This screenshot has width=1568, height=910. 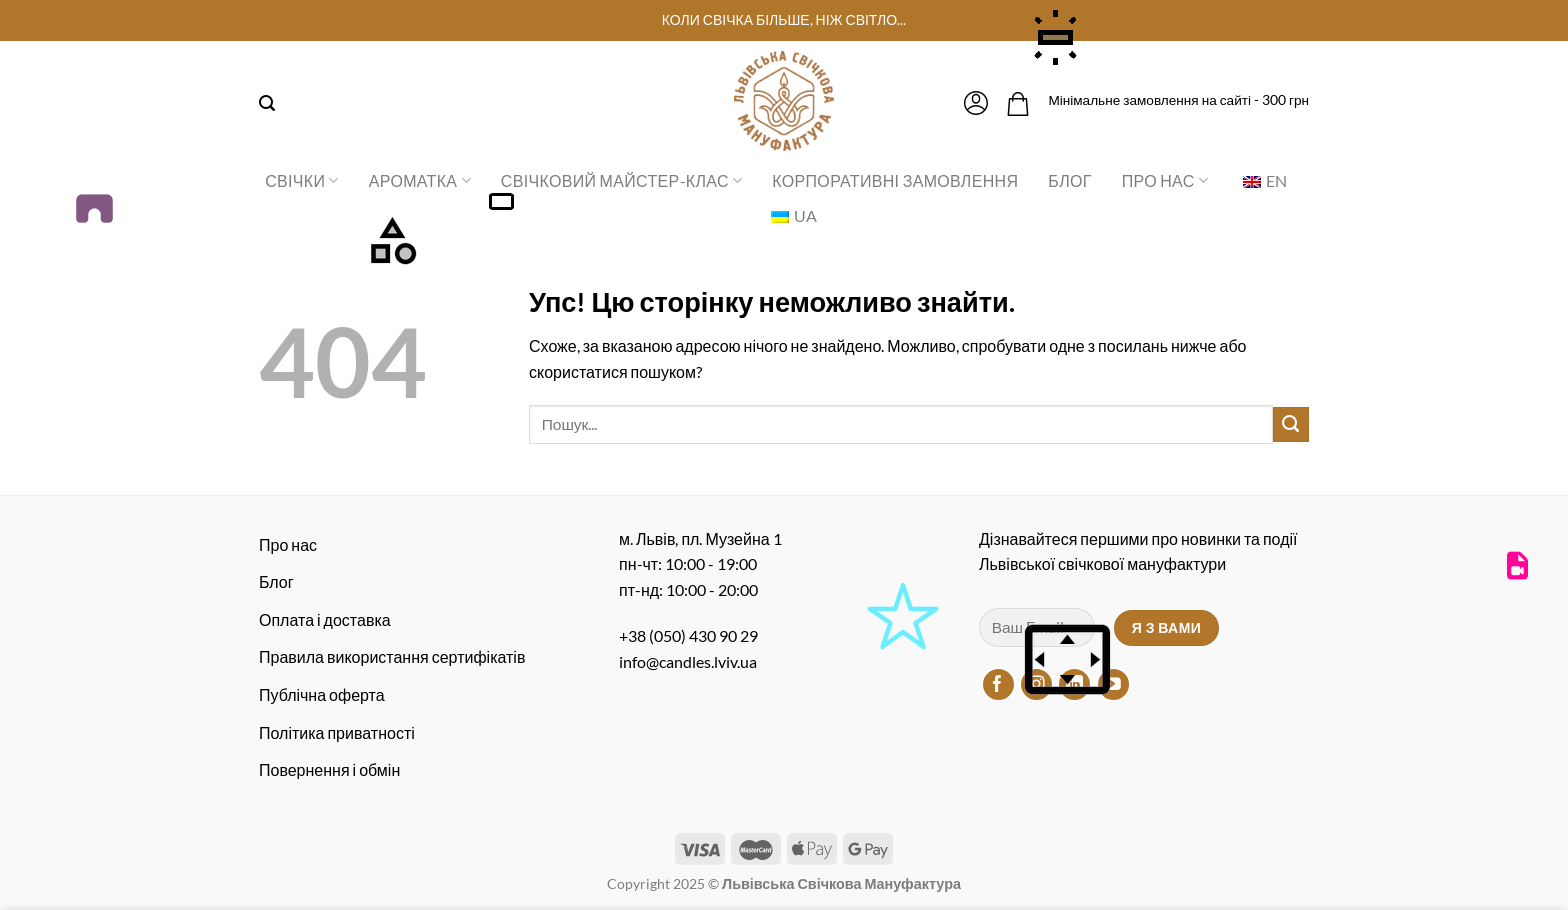 I want to click on adjust display overscan settings, so click(x=1067, y=659).